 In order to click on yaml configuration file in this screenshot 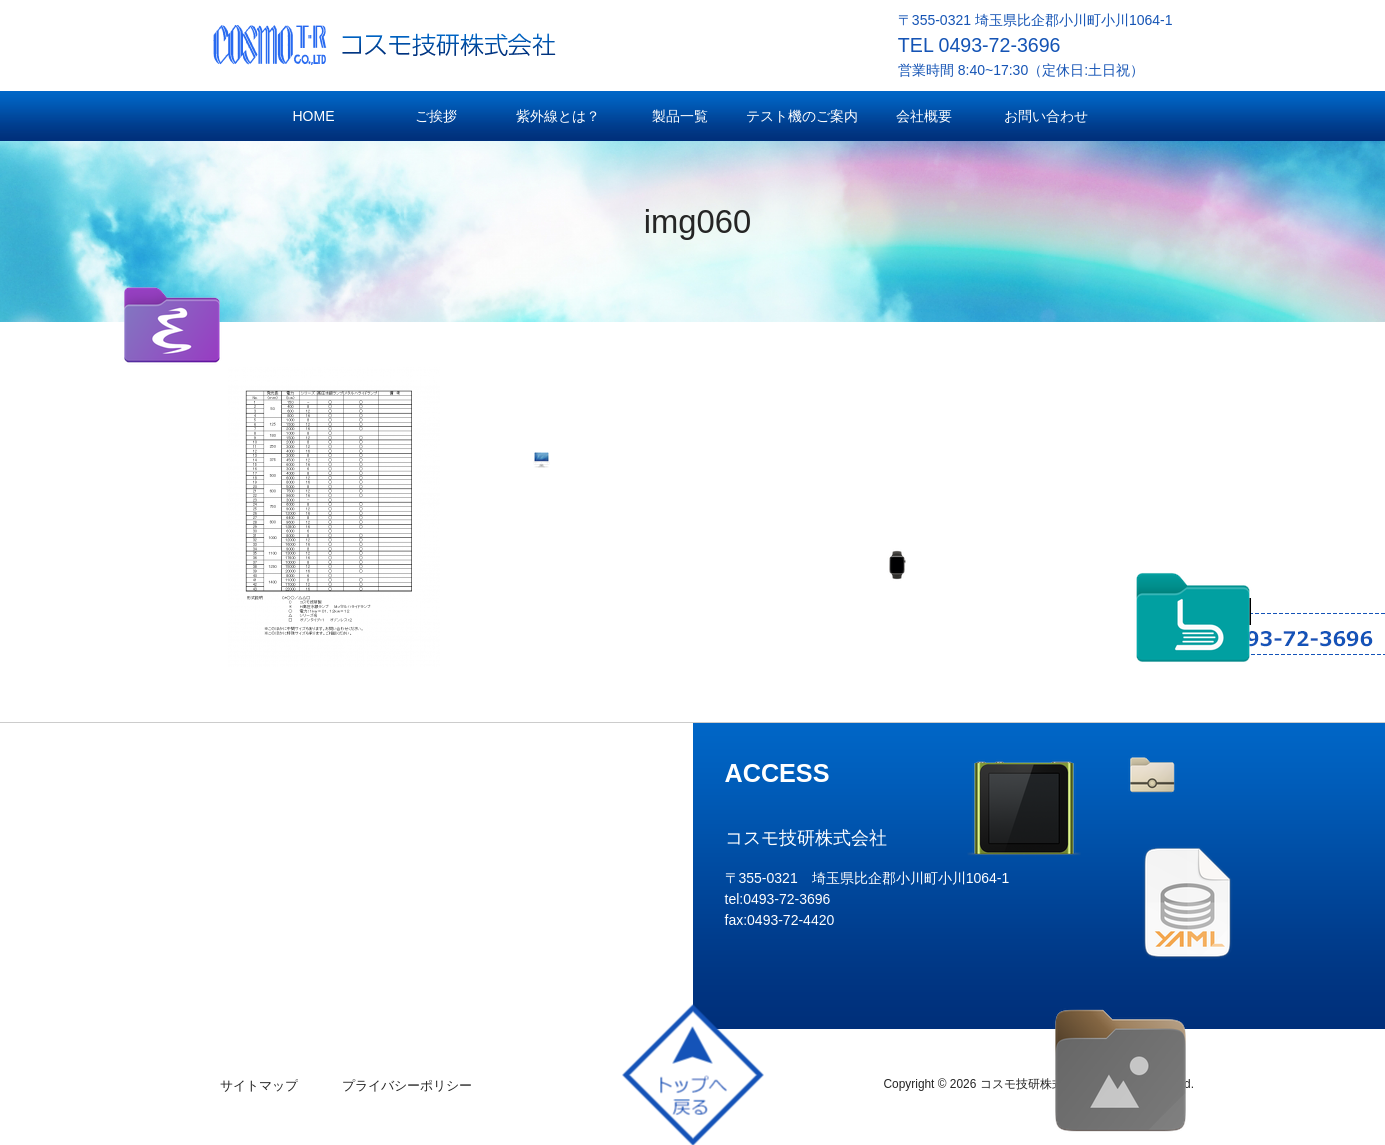, I will do `click(1187, 902)`.